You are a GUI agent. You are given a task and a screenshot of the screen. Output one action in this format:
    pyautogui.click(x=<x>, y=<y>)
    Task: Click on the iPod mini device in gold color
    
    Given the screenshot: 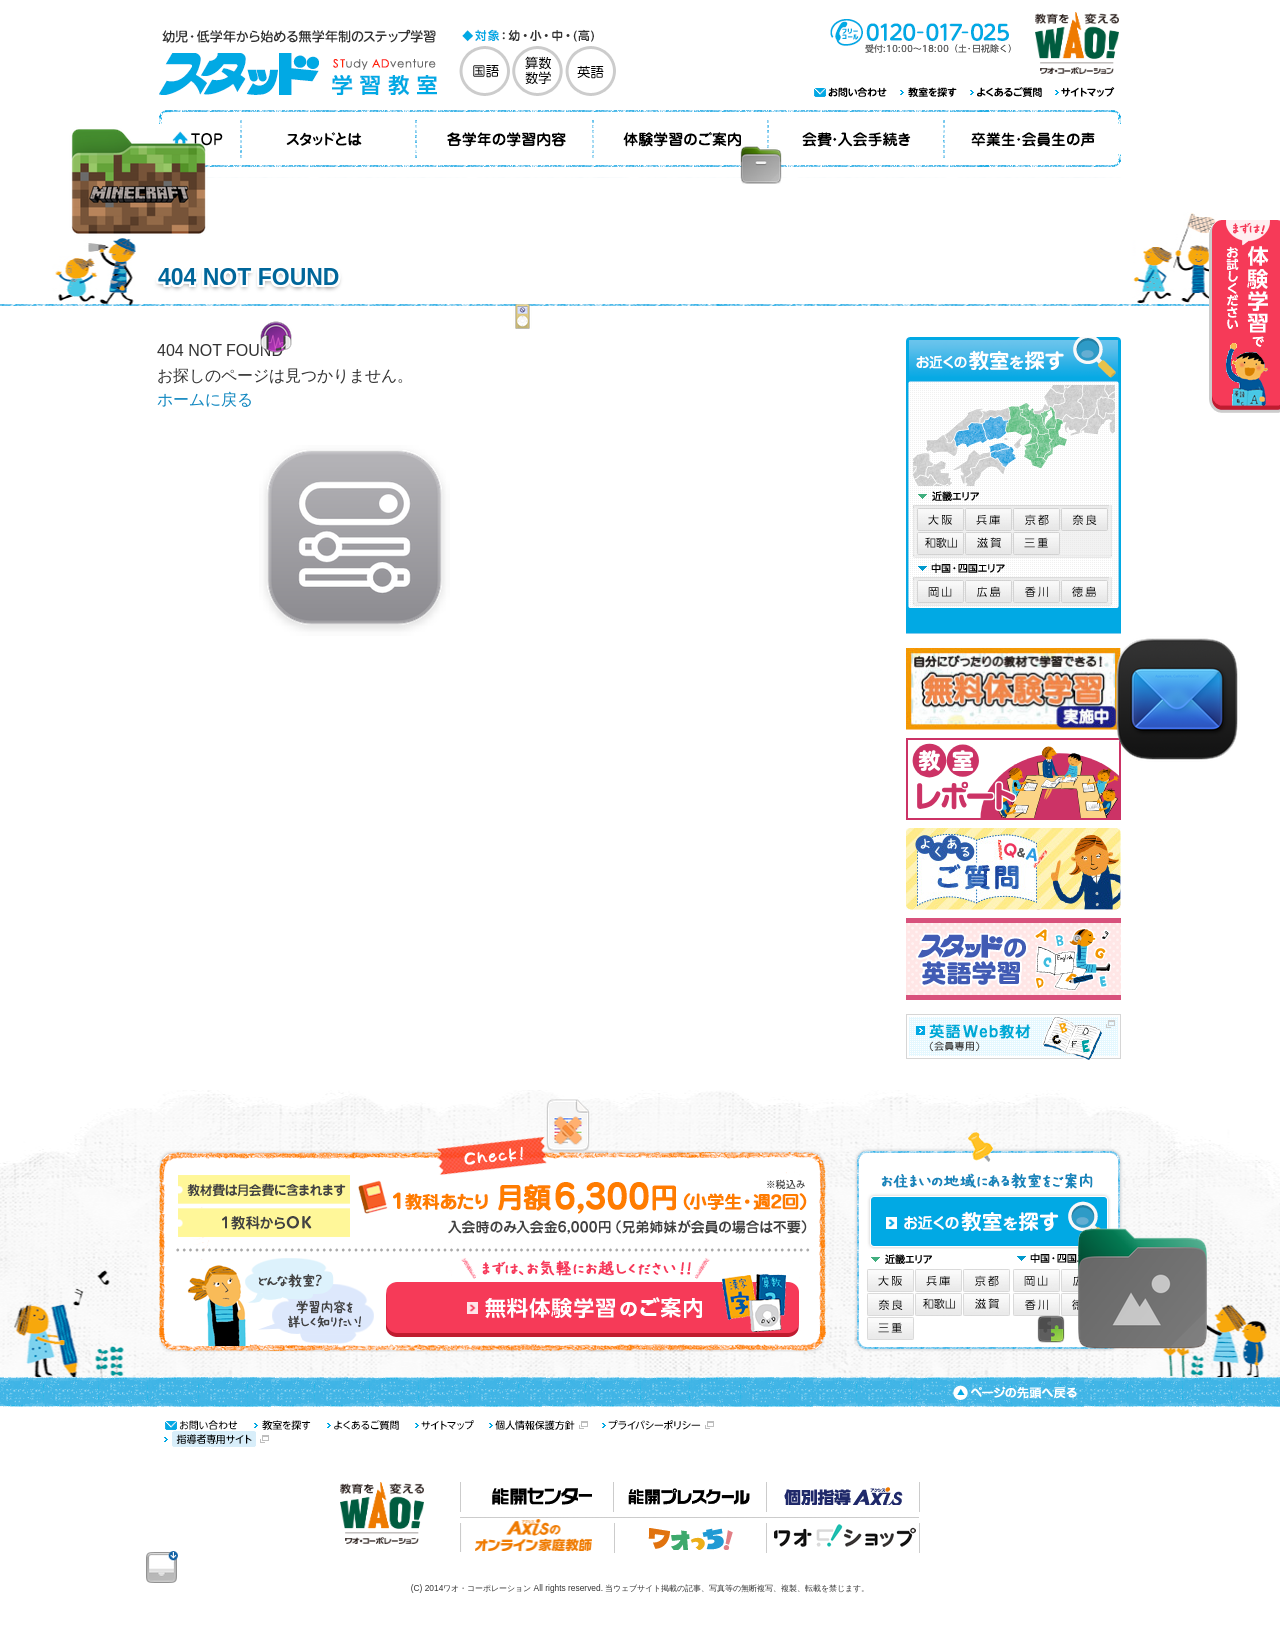 What is the action you would take?
    pyautogui.click(x=522, y=316)
    